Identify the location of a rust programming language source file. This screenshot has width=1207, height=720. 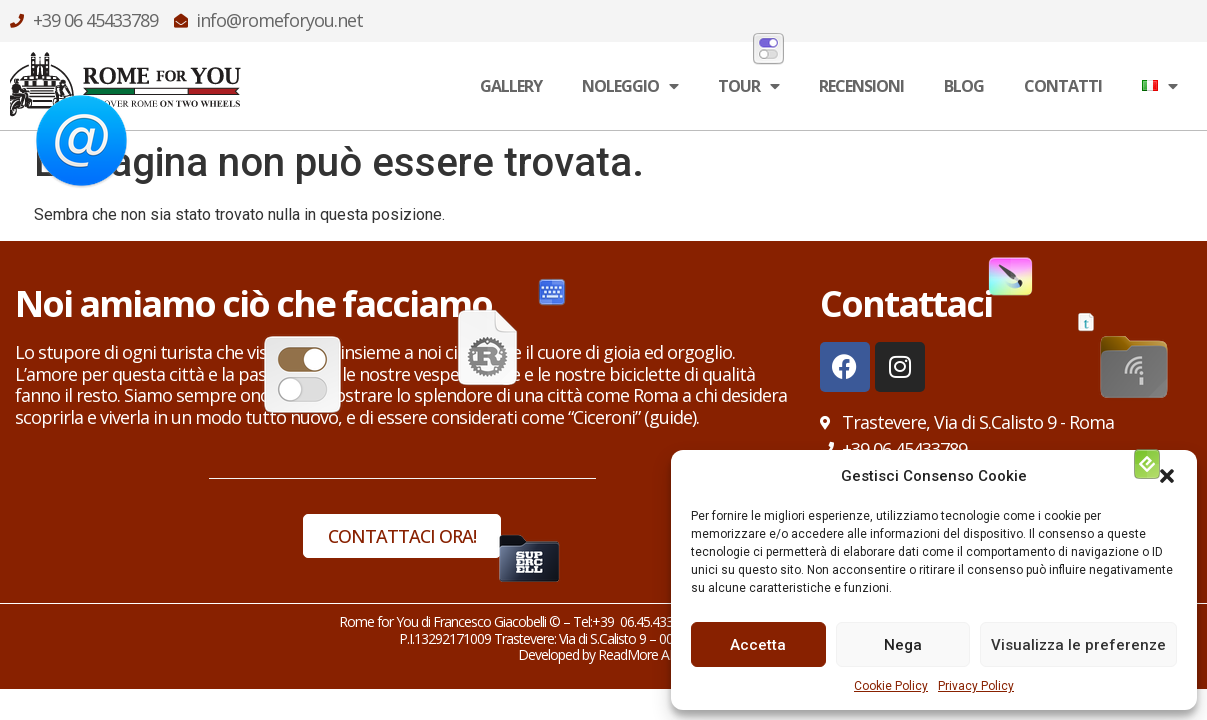
(487, 347).